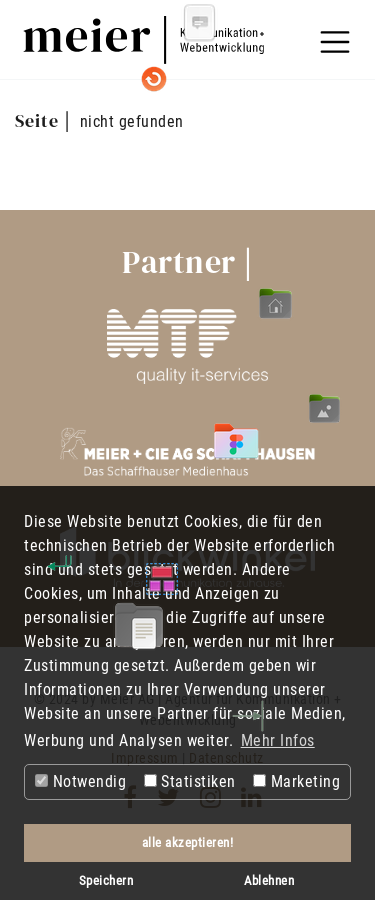 The width and height of the screenshot is (375, 900). What do you see at coordinates (275, 303) in the screenshot?
I see `access your home folder` at bounding box center [275, 303].